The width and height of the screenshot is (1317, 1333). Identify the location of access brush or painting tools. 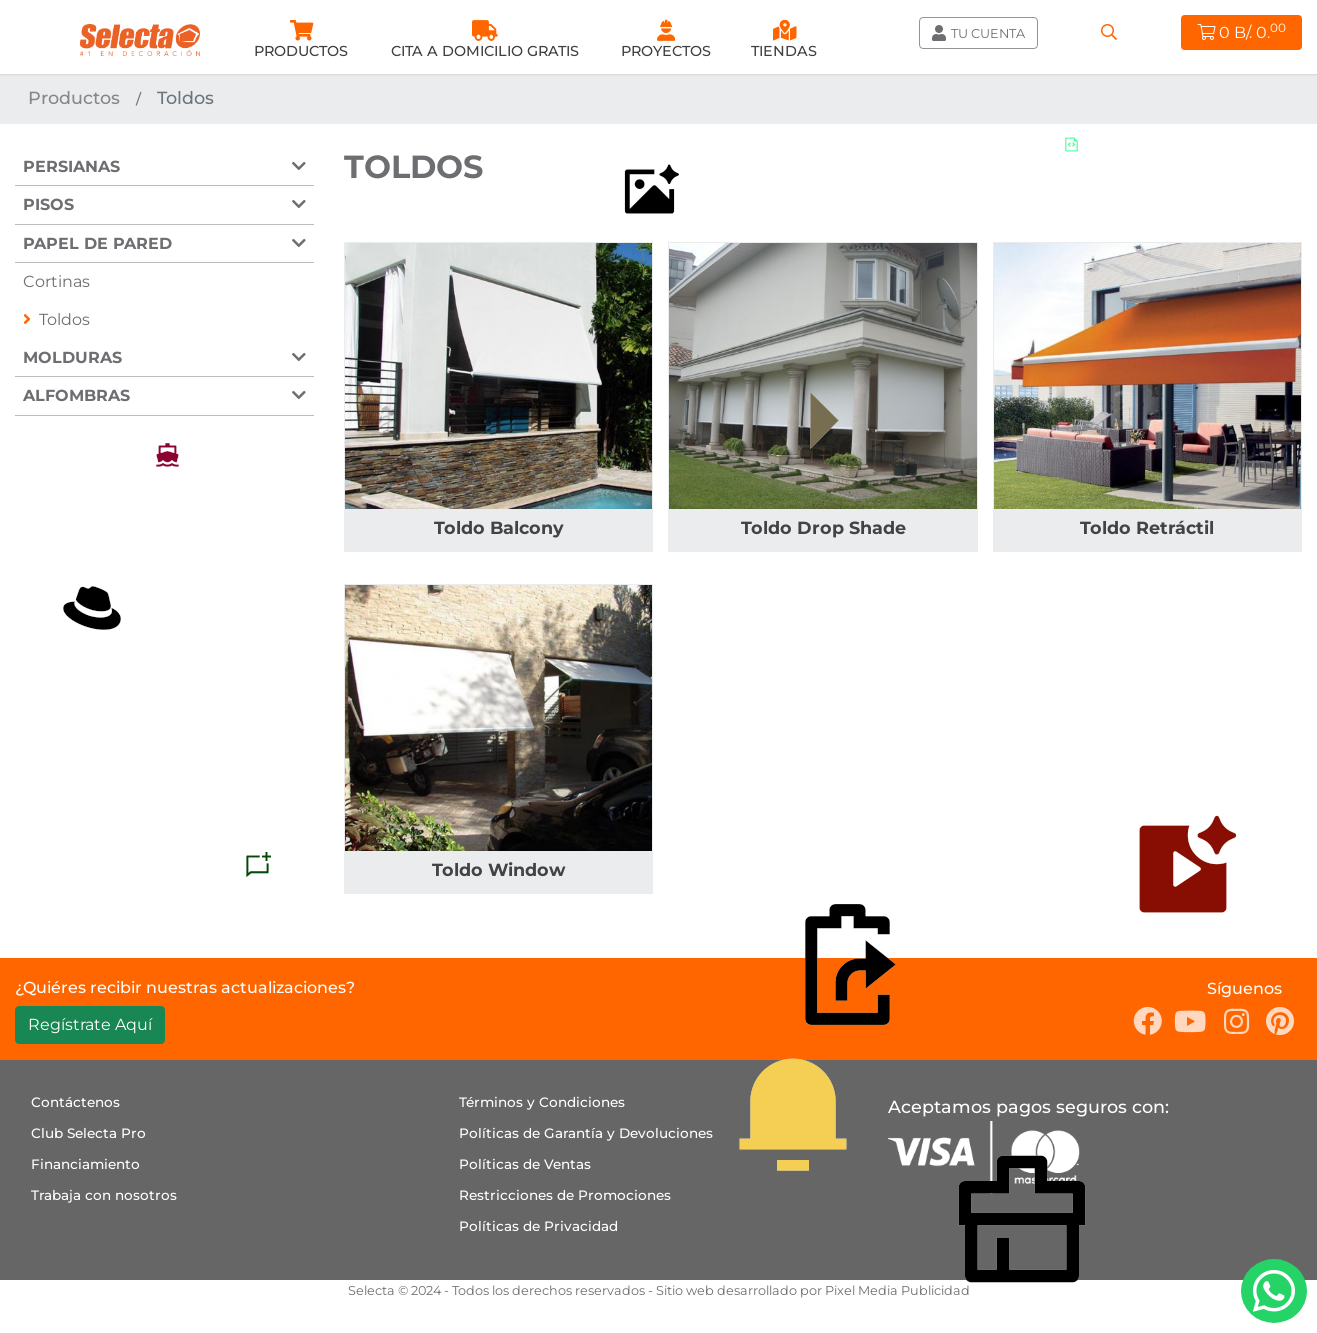
(1022, 1219).